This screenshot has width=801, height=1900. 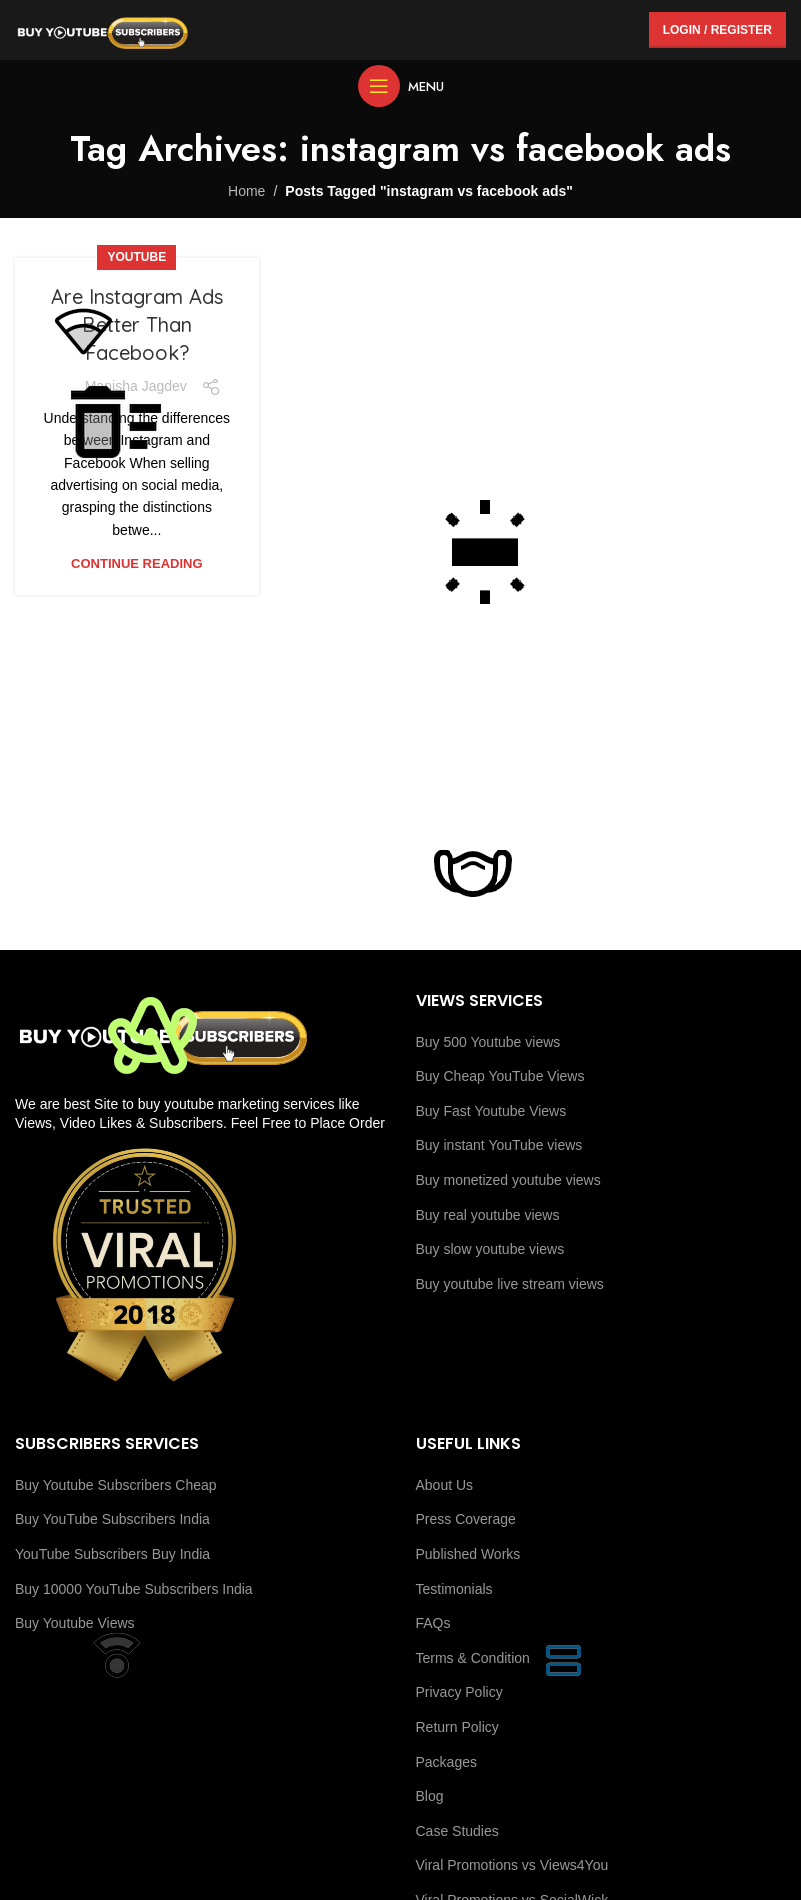 What do you see at coordinates (83, 331) in the screenshot?
I see `indicates medium wifi signal strength` at bounding box center [83, 331].